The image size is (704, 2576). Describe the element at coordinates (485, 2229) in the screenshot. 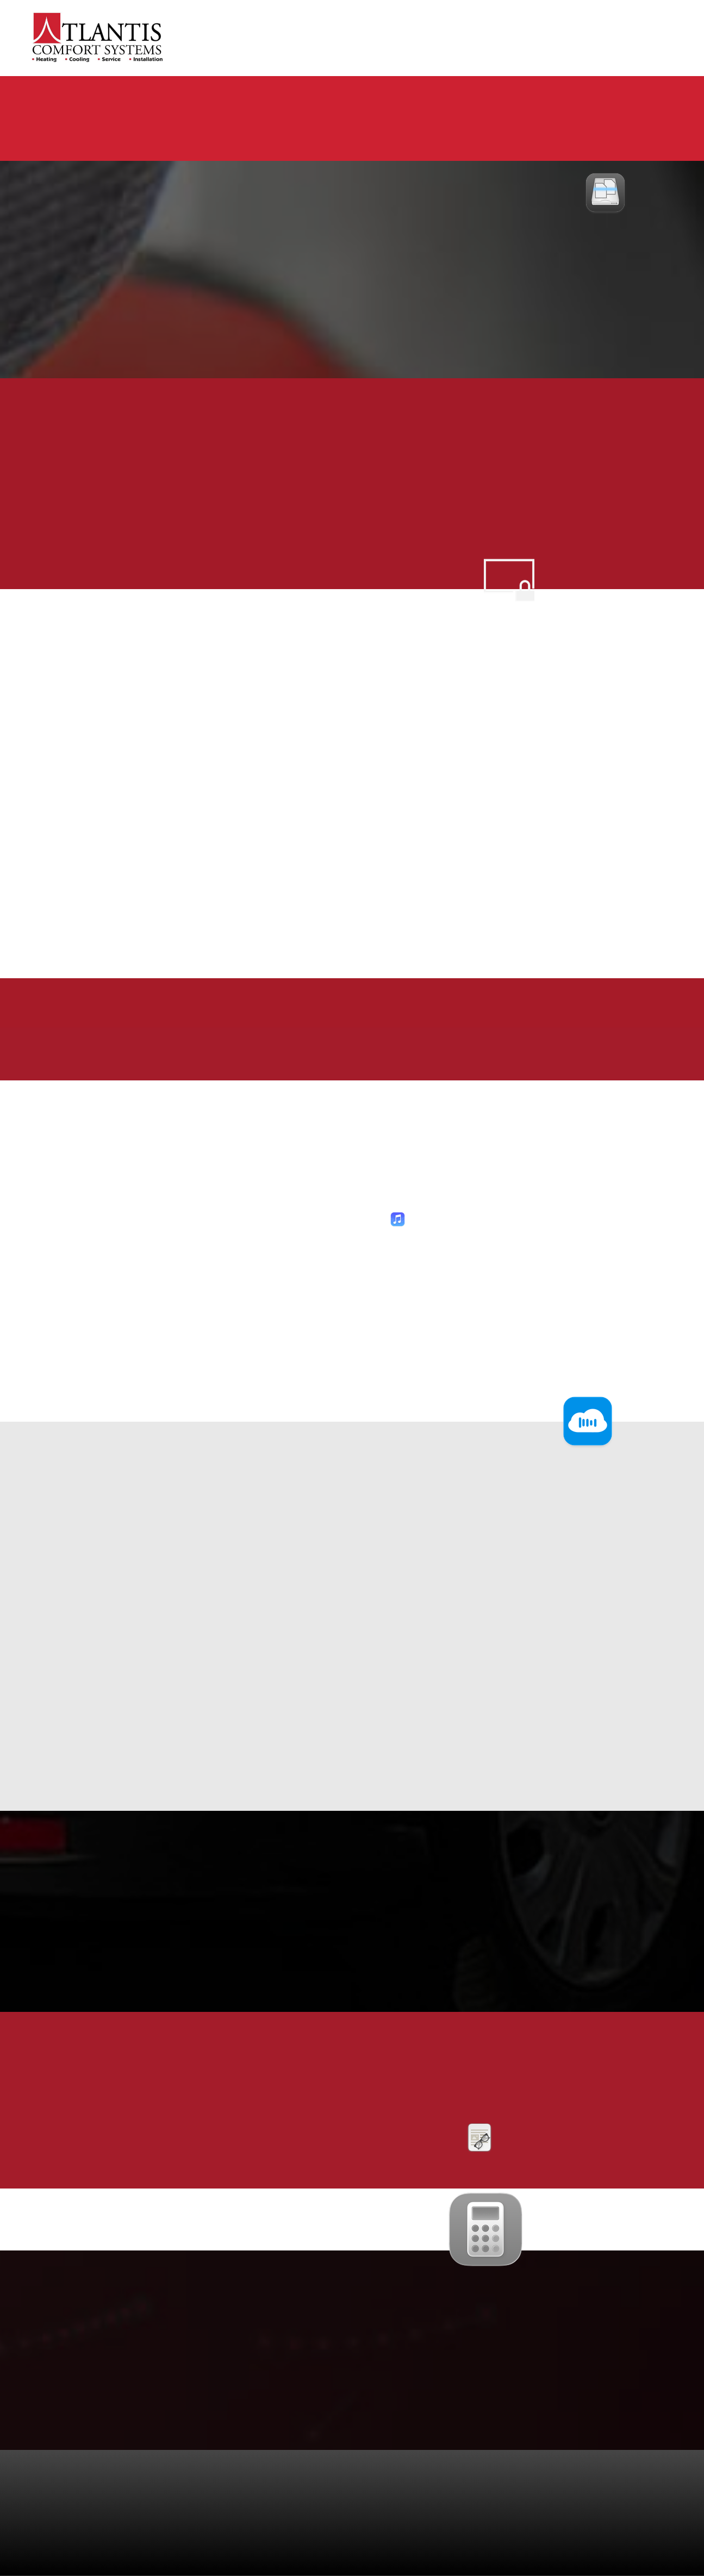

I see `open the calculator app` at that location.